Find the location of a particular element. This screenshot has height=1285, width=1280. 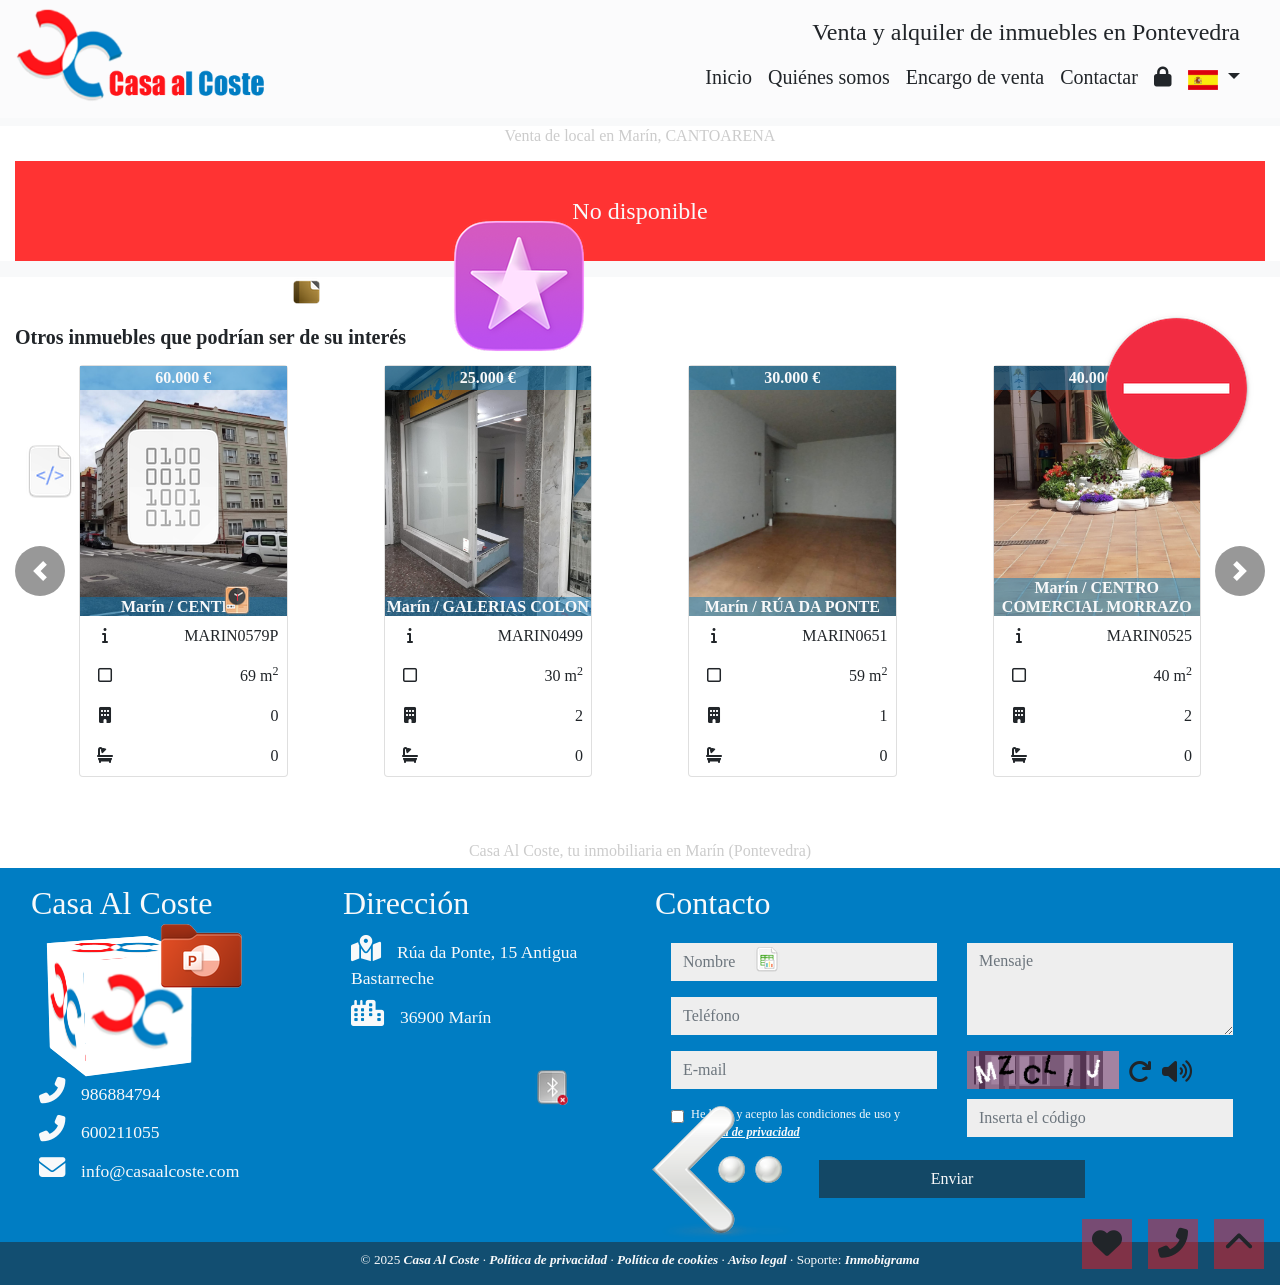

go back to the previous screen or page is located at coordinates (718, 1169).